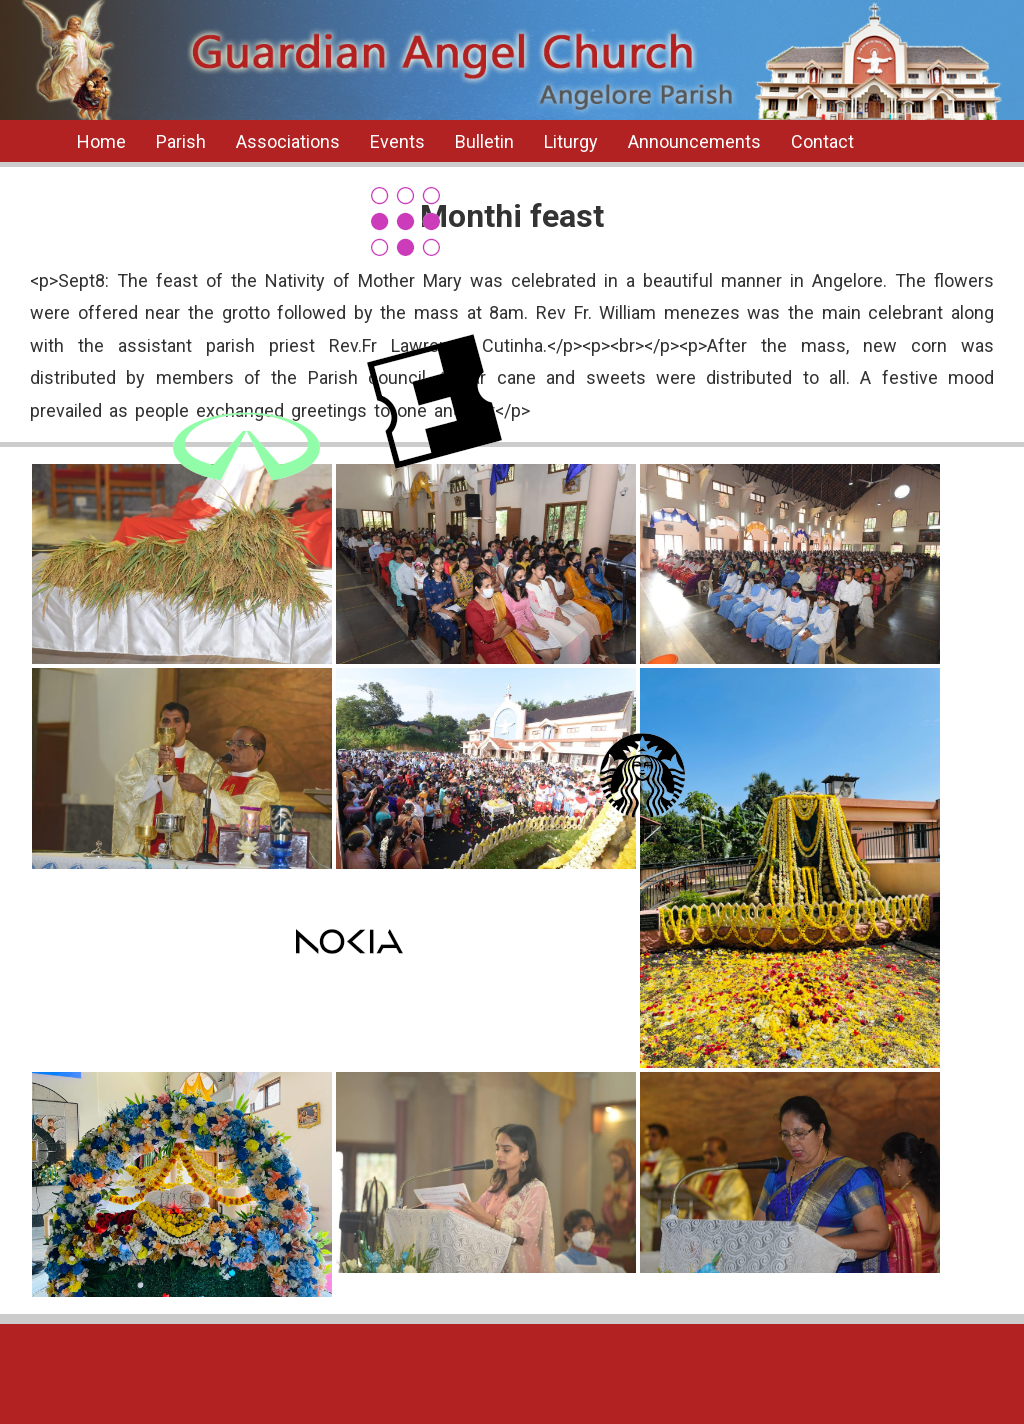 Image resolution: width=1024 pixels, height=1424 pixels. What do you see at coordinates (642, 775) in the screenshot?
I see `open the Starbucks app` at bounding box center [642, 775].